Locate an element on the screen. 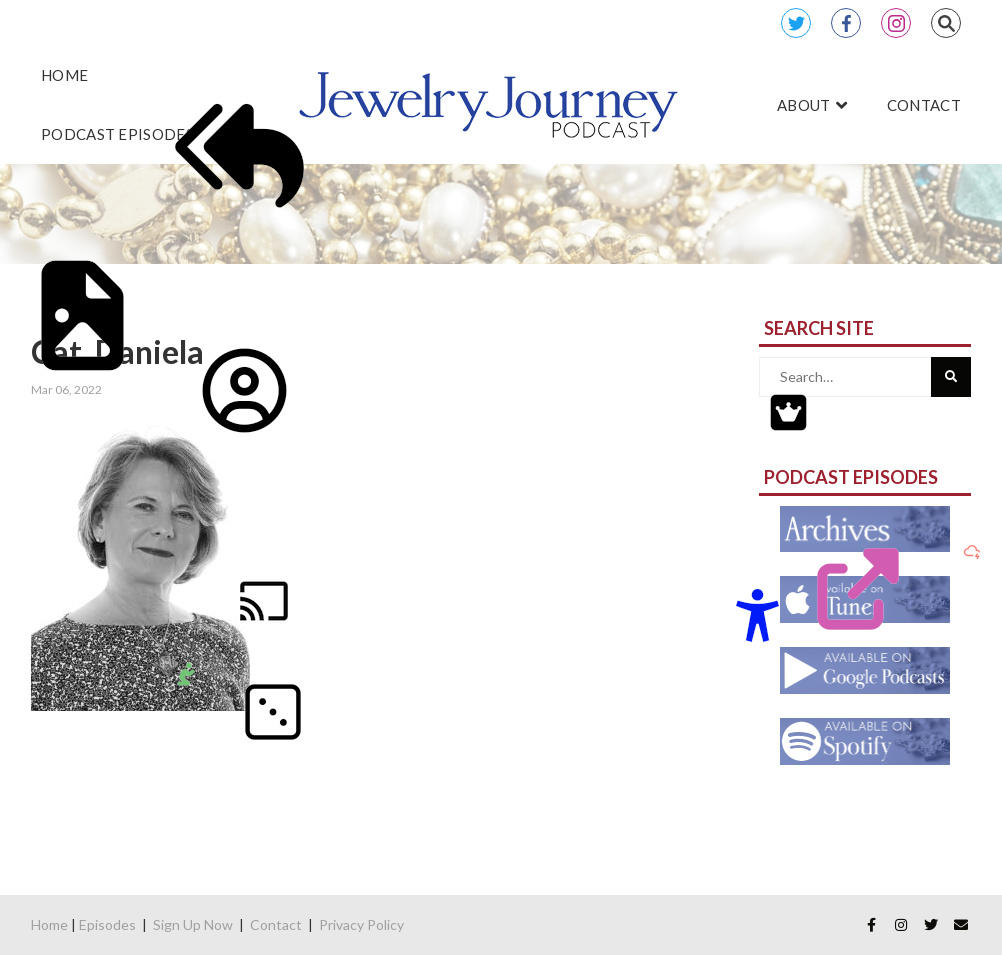  open link in a new tab or window is located at coordinates (858, 589).